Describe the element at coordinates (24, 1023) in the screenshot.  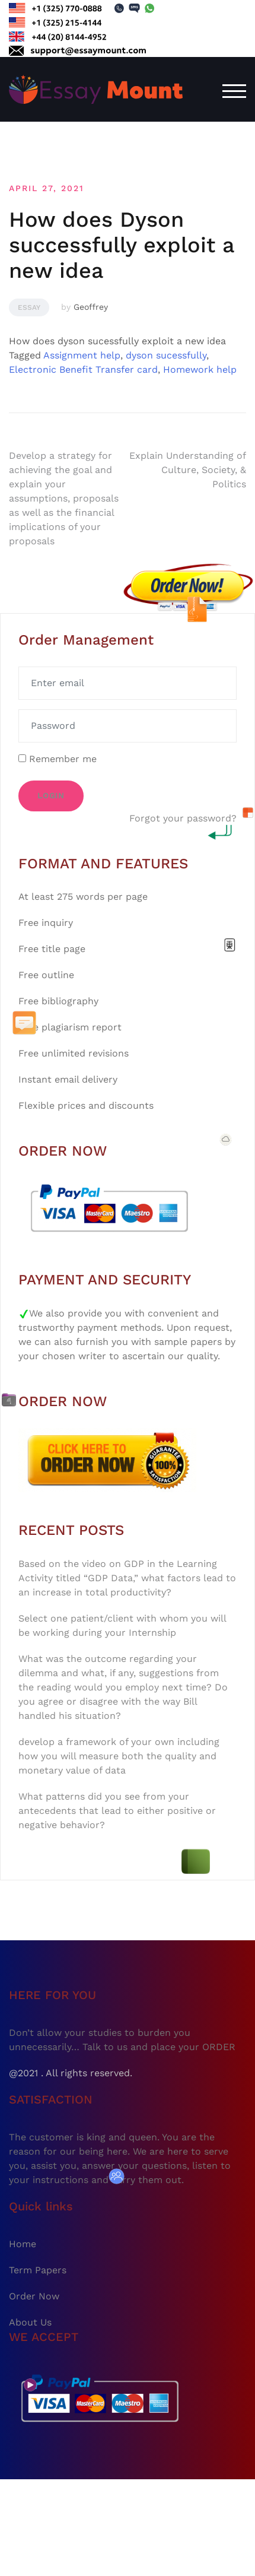
I see `open empathy messaging app` at that location.